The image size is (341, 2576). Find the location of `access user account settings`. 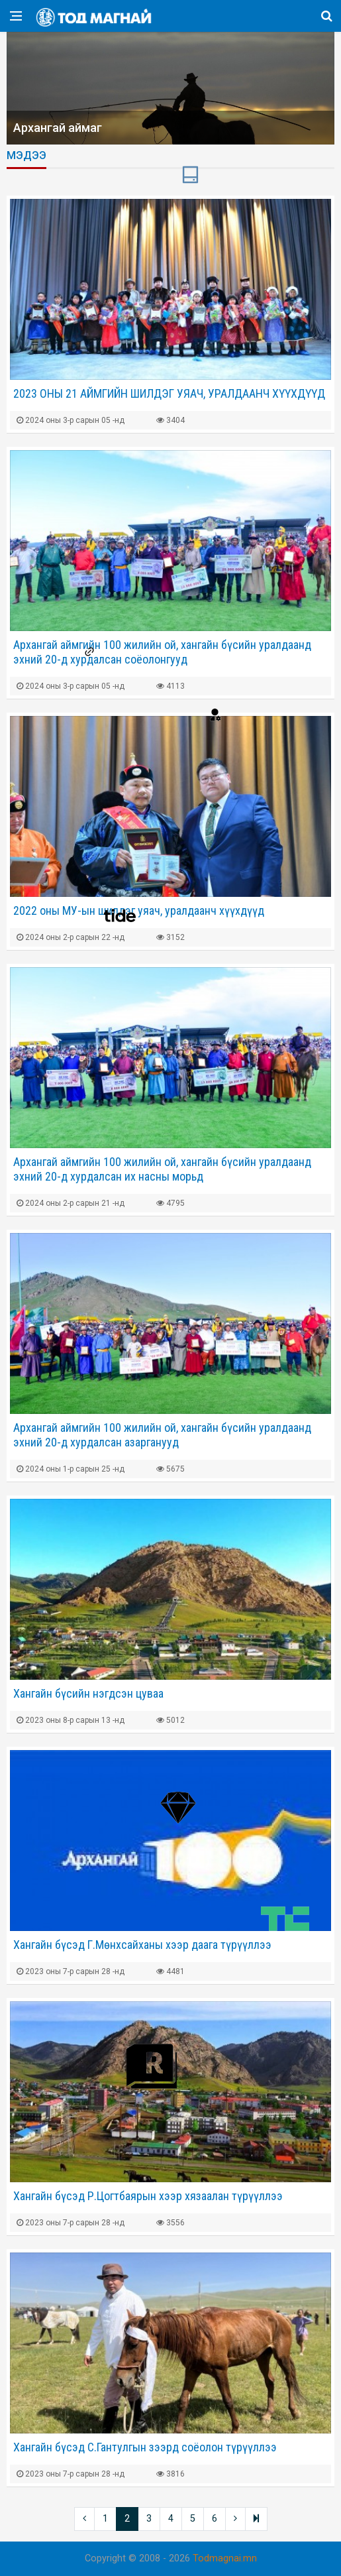

access user account settings is located at coordinates (215, 715).